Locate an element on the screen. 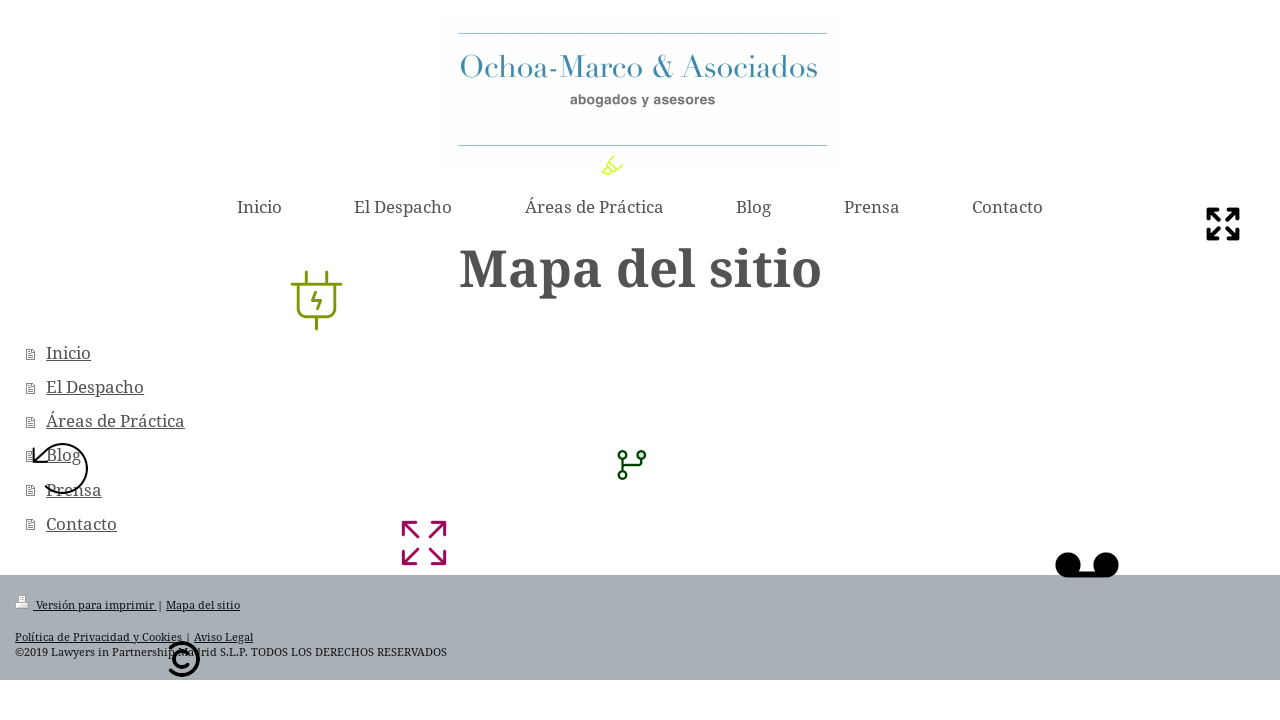  undo last action is located at coordinates (62, 468).